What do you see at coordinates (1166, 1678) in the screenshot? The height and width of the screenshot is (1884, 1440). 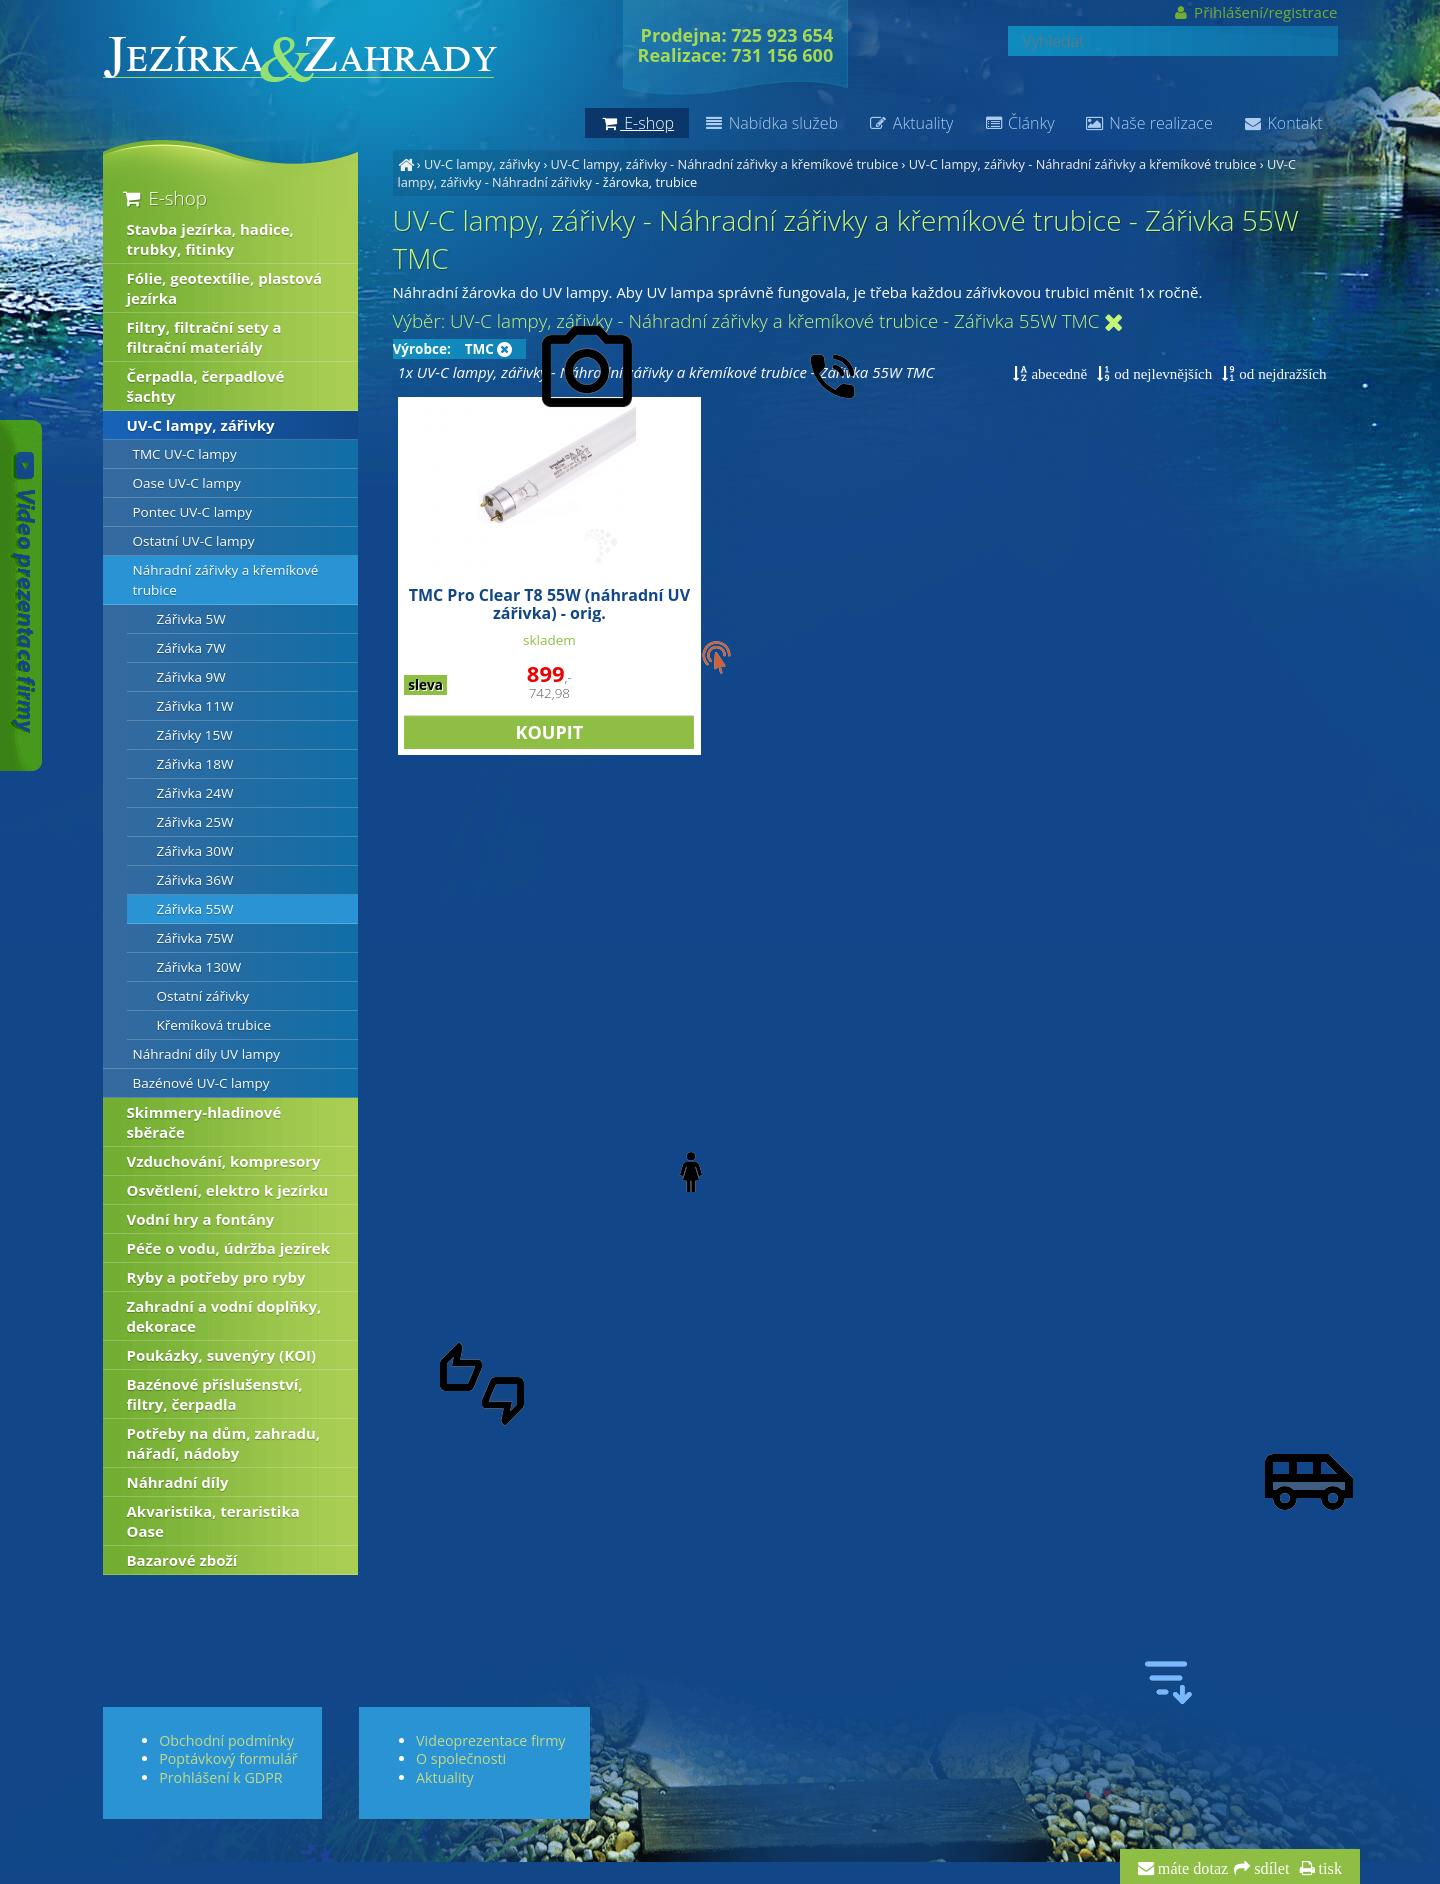 I see `sort or filter items in descending order` at bounding box center [1166, 1678].